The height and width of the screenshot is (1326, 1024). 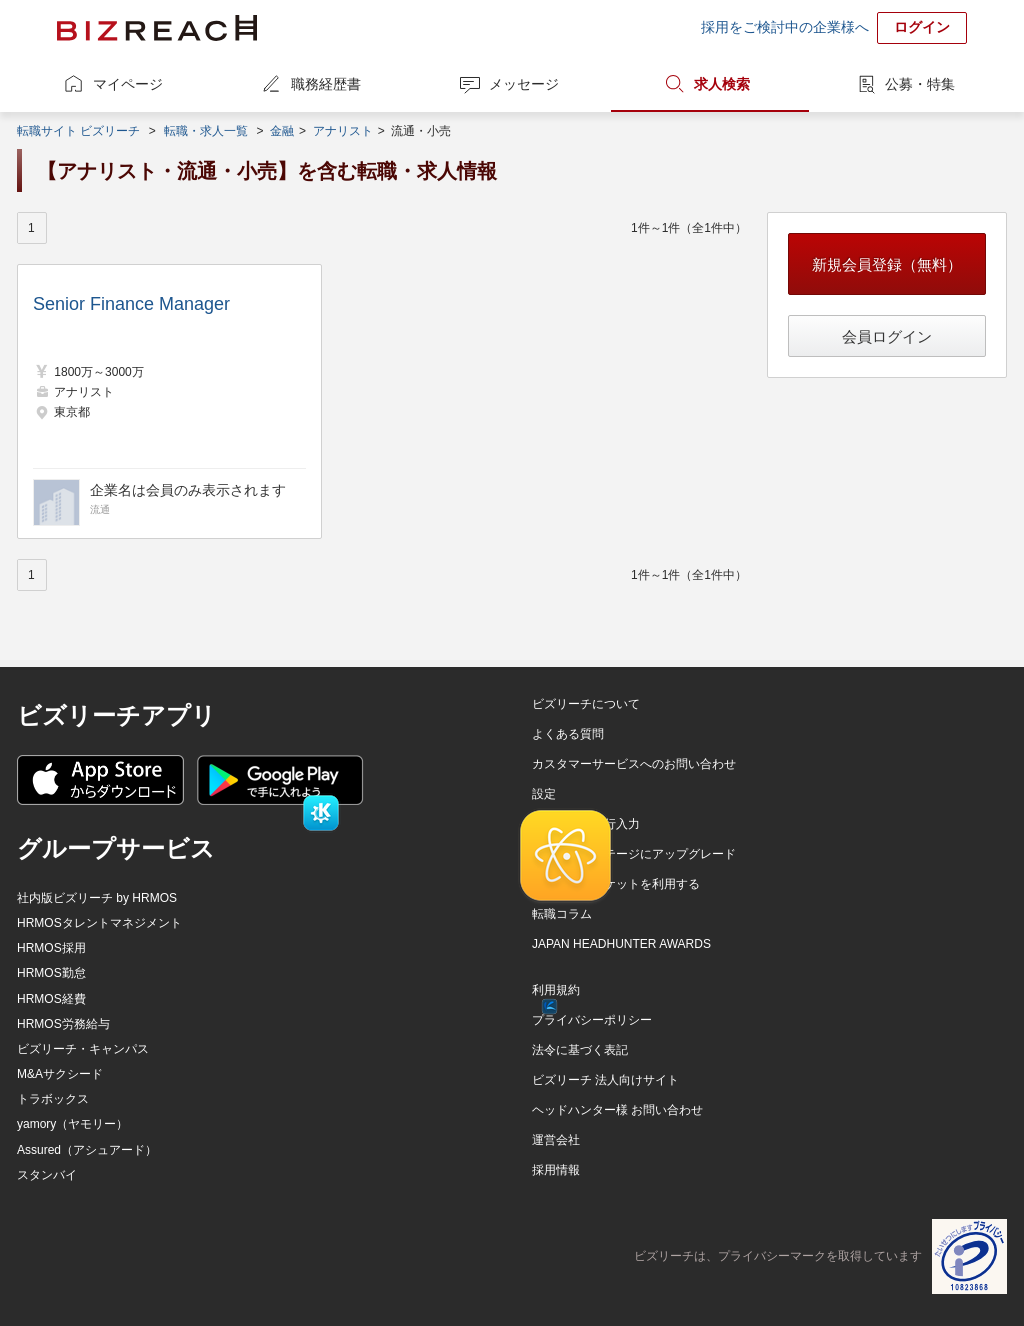 What do you see at coordinates (565, 855) in the screenshot?
I see `open atom beta text editor` at bounding box center [565, 855].